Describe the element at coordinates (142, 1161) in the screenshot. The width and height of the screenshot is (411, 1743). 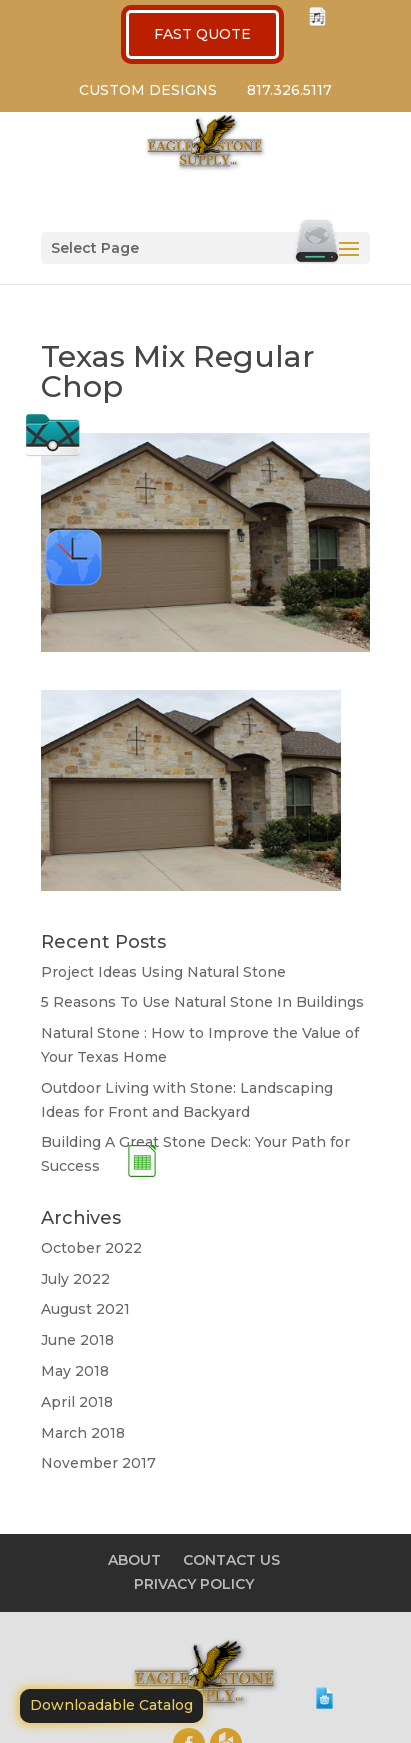
I see `open a LibreOffice Calc spreadsheet file` at that location.